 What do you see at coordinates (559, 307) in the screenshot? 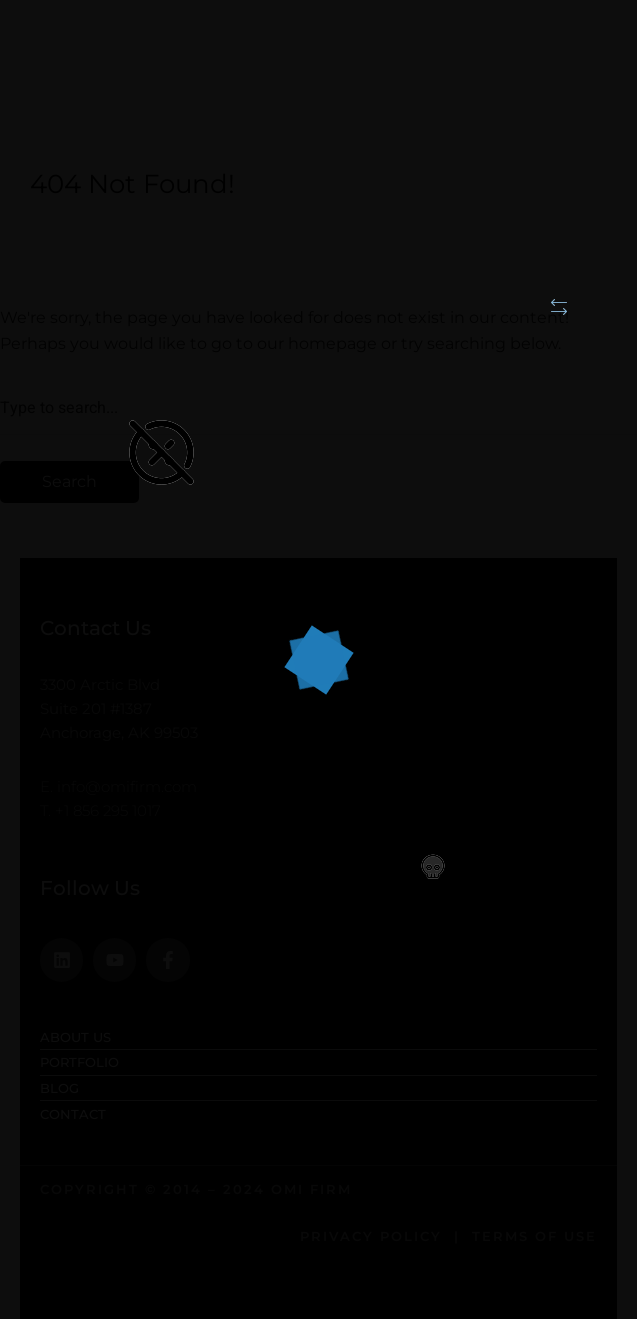
I see `swap or exchange items` at bounding box center [559, 307].